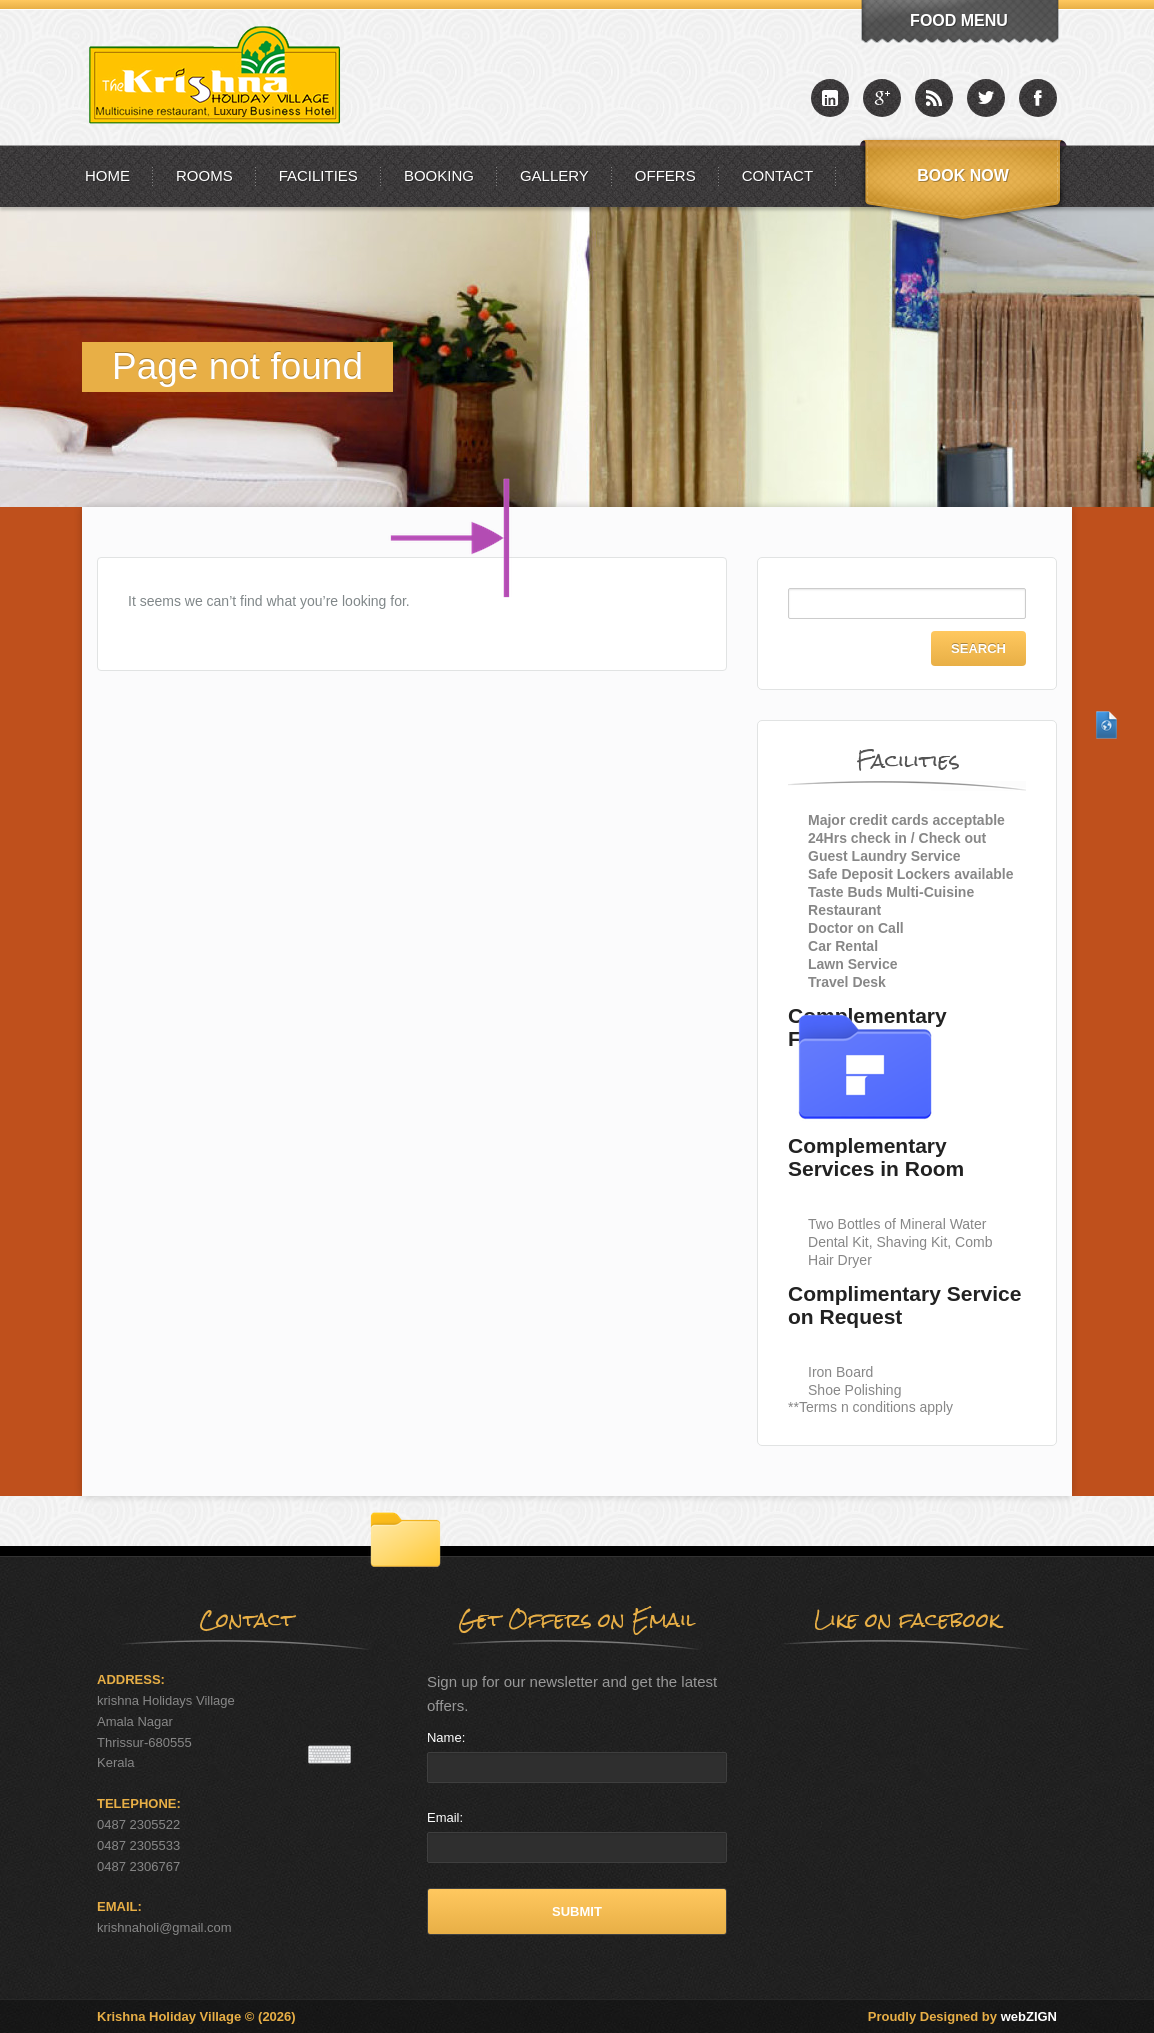  What do you see at coordinates (1106, 725) in the screenshot?
I see `an opendocument web template file` at bounding box center [1106, 725].